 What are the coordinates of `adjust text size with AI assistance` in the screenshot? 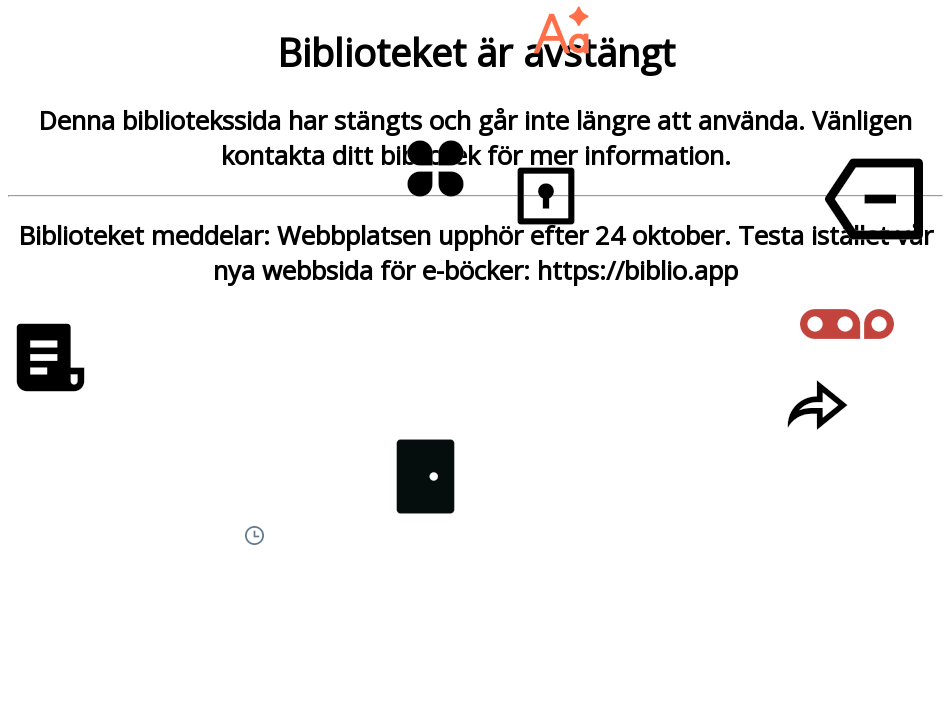 It's located at (561, 33).